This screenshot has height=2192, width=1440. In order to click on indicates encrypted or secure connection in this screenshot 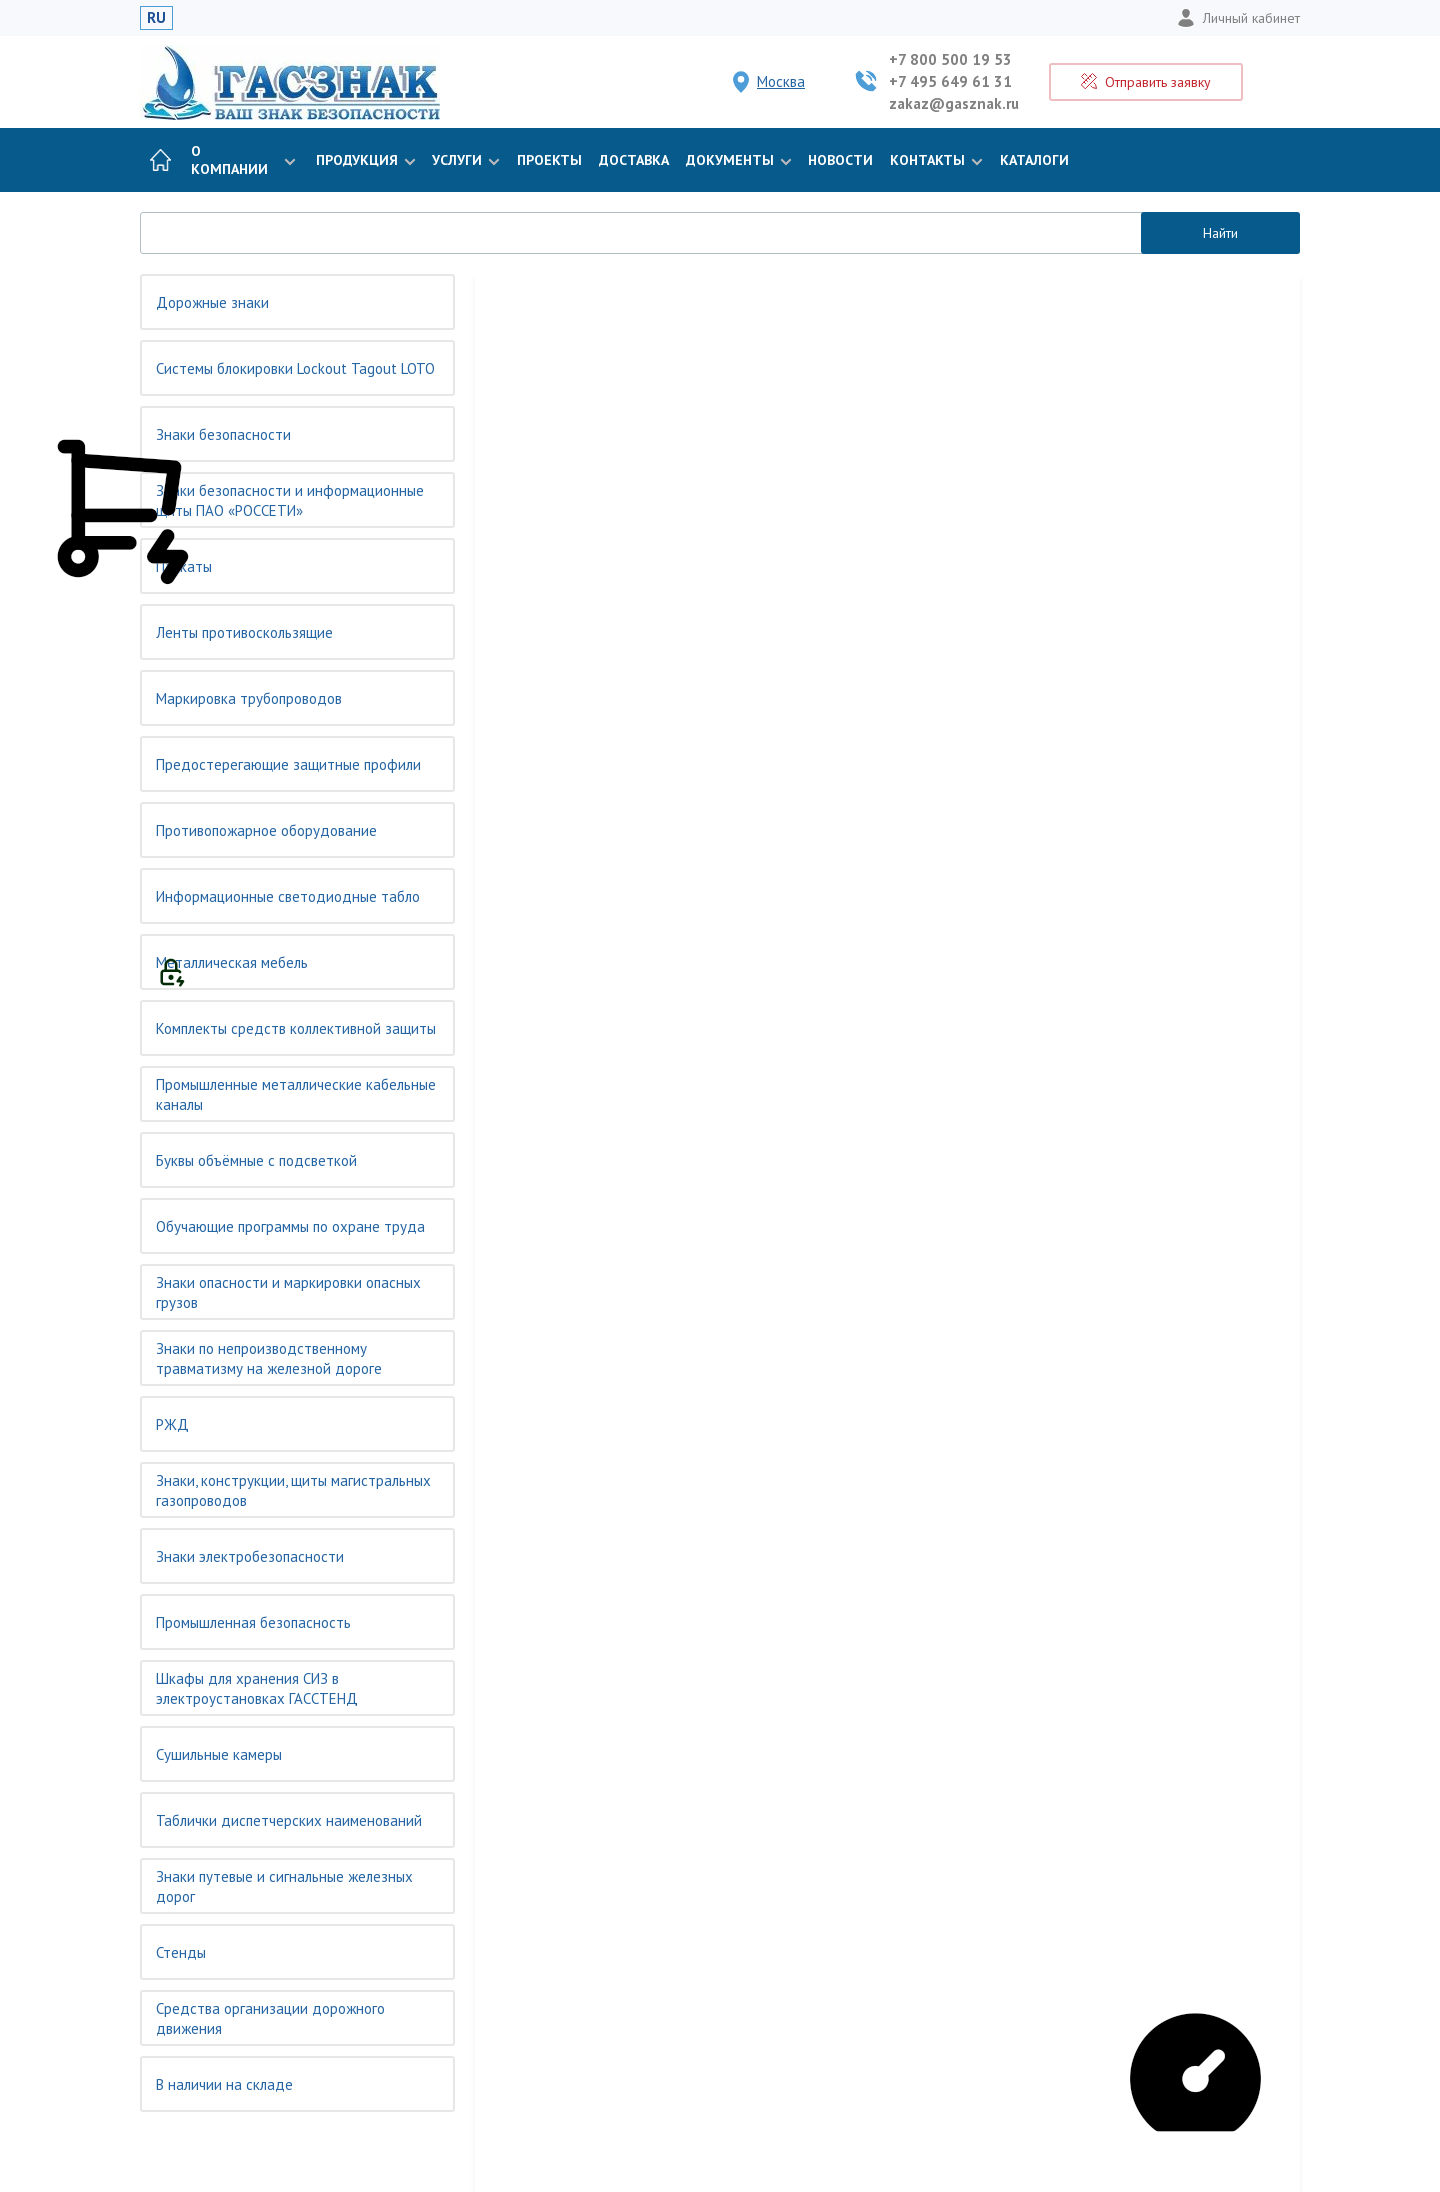, I will do `click(171, 972)`.